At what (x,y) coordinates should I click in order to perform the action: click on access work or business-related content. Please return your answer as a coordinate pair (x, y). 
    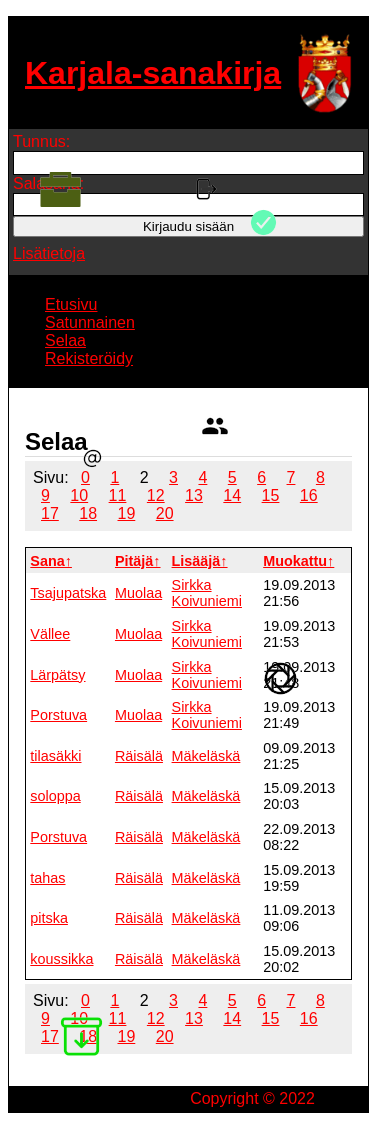
    Looking at the image, I should click on (60, 189).